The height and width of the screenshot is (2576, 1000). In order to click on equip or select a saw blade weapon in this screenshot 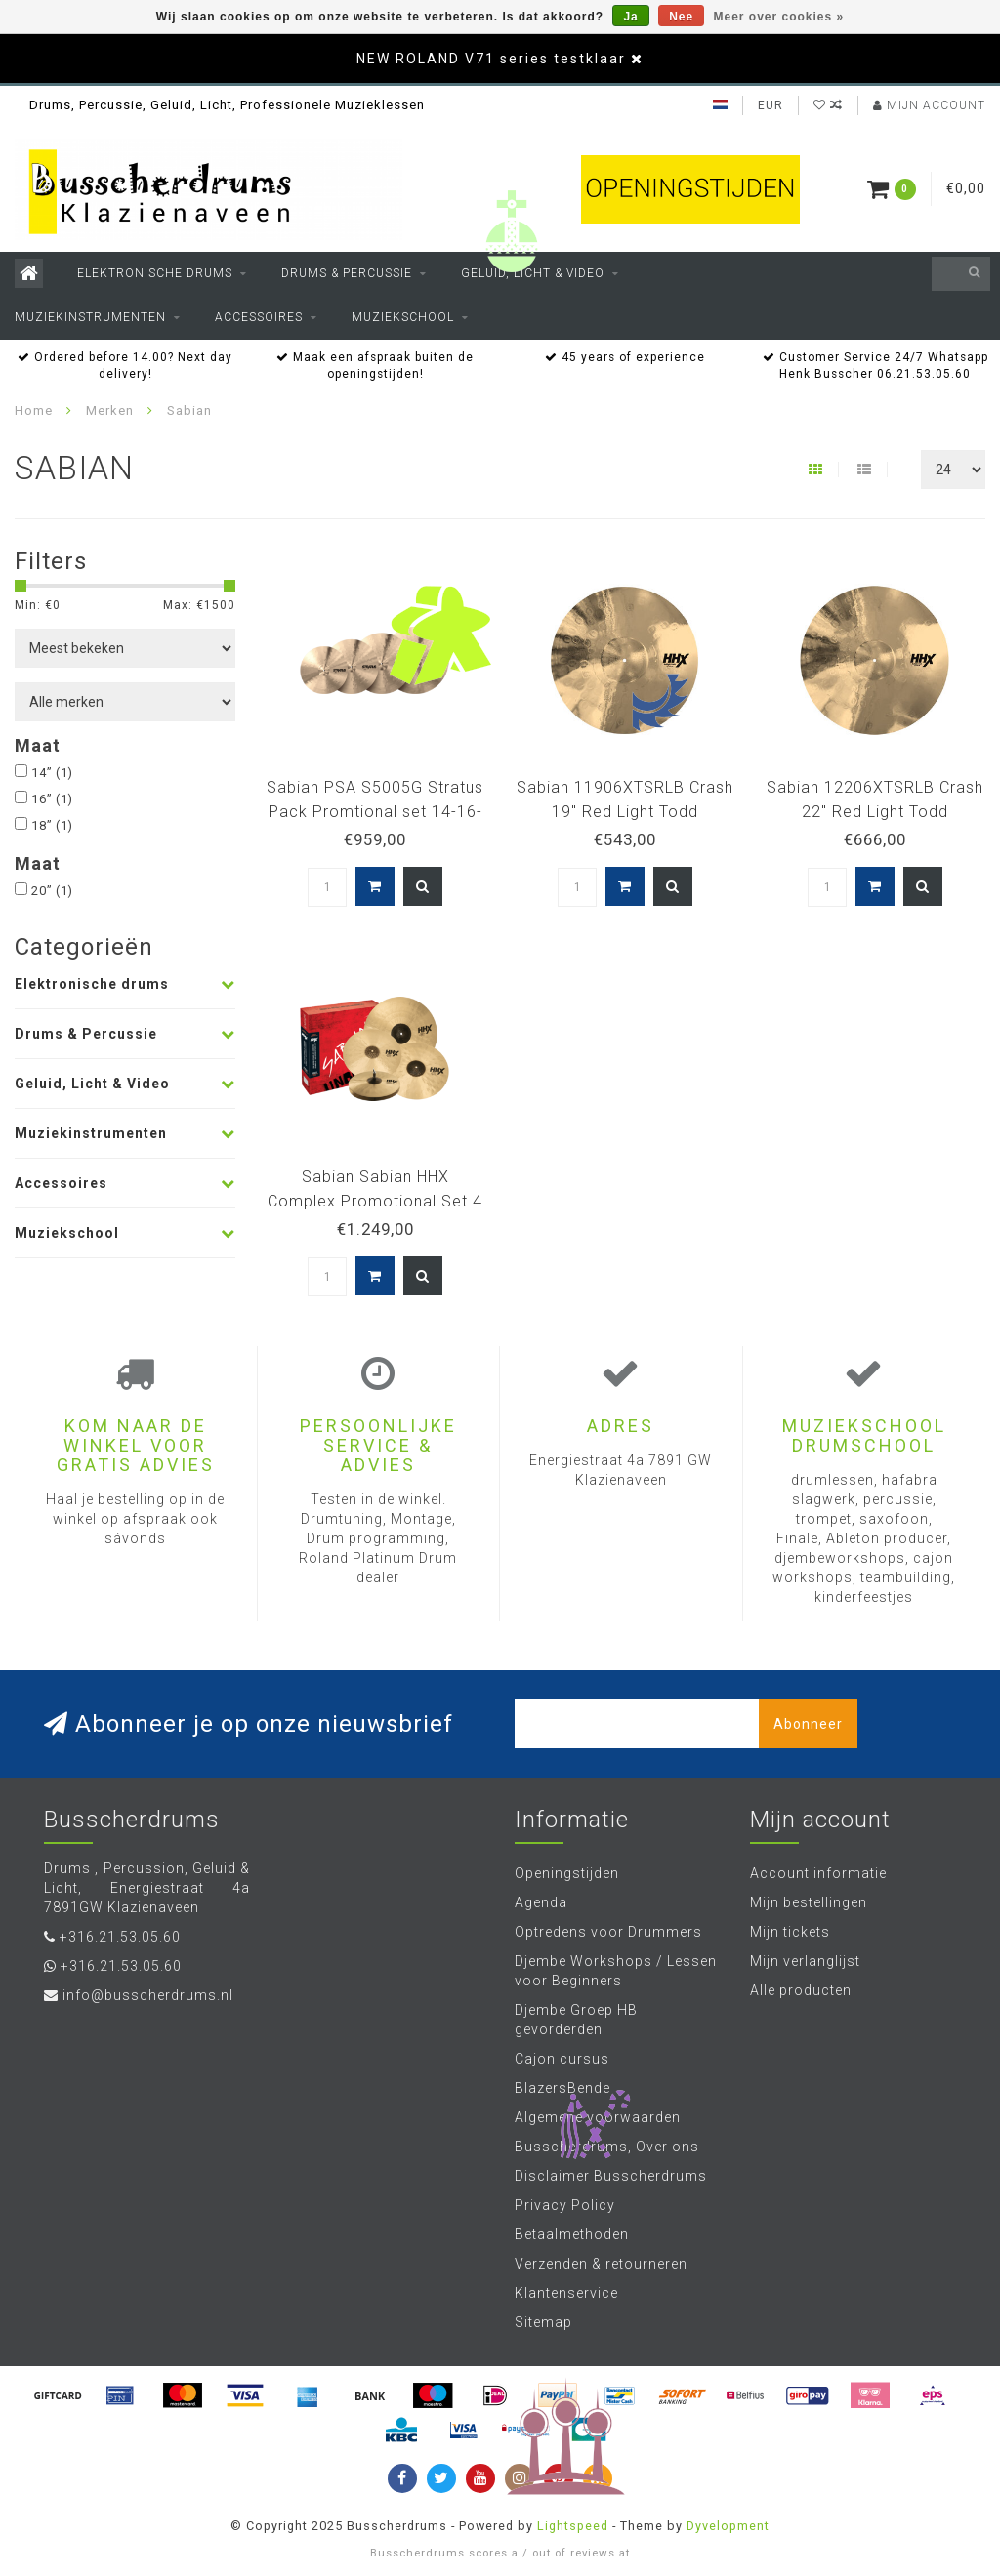, I will do `click(661, 703)`.